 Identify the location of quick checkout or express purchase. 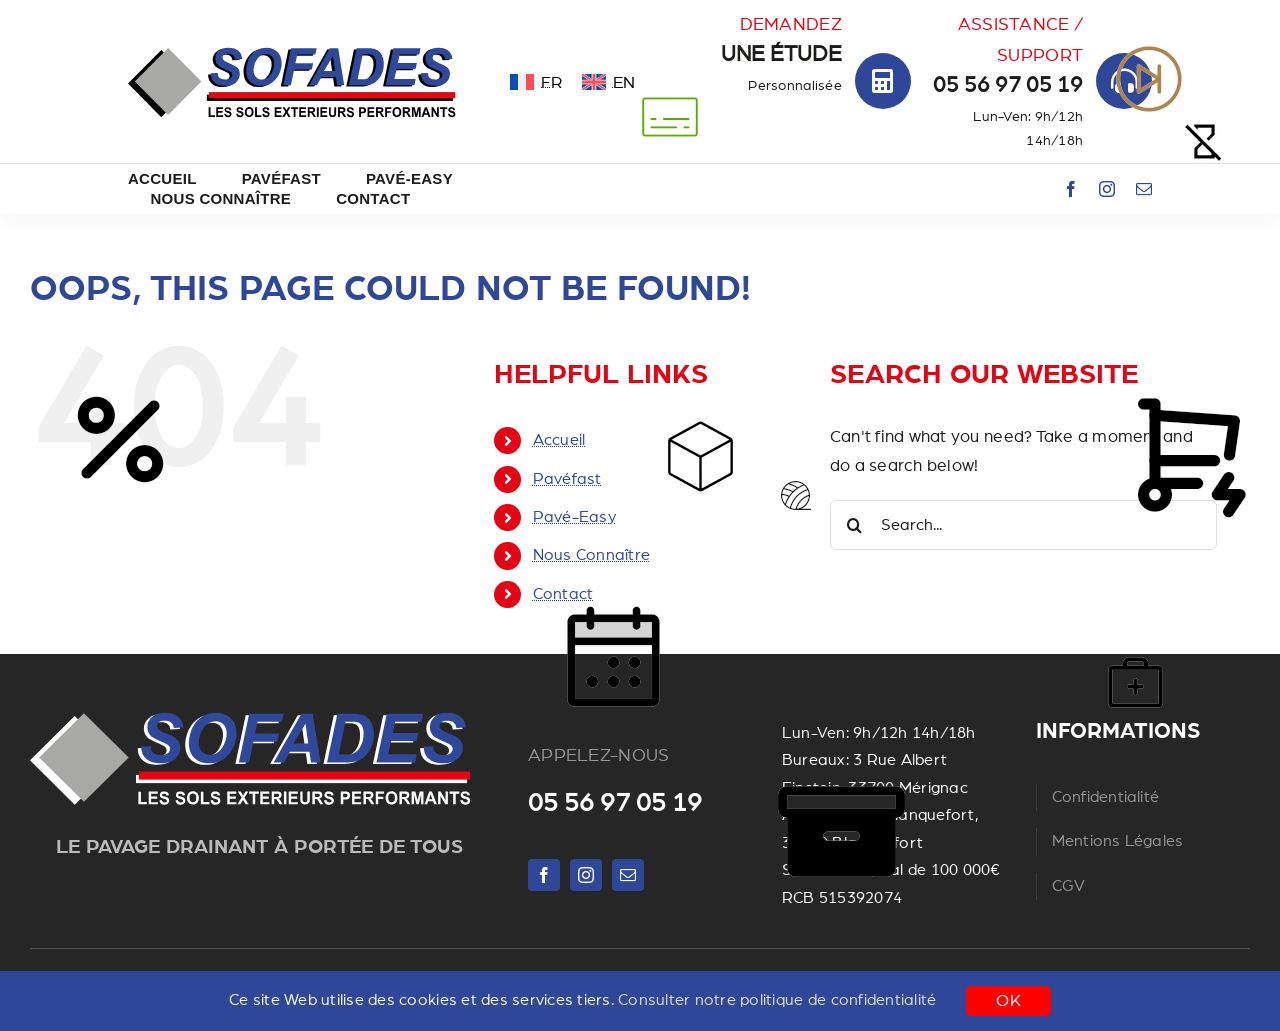
(1189, 455).